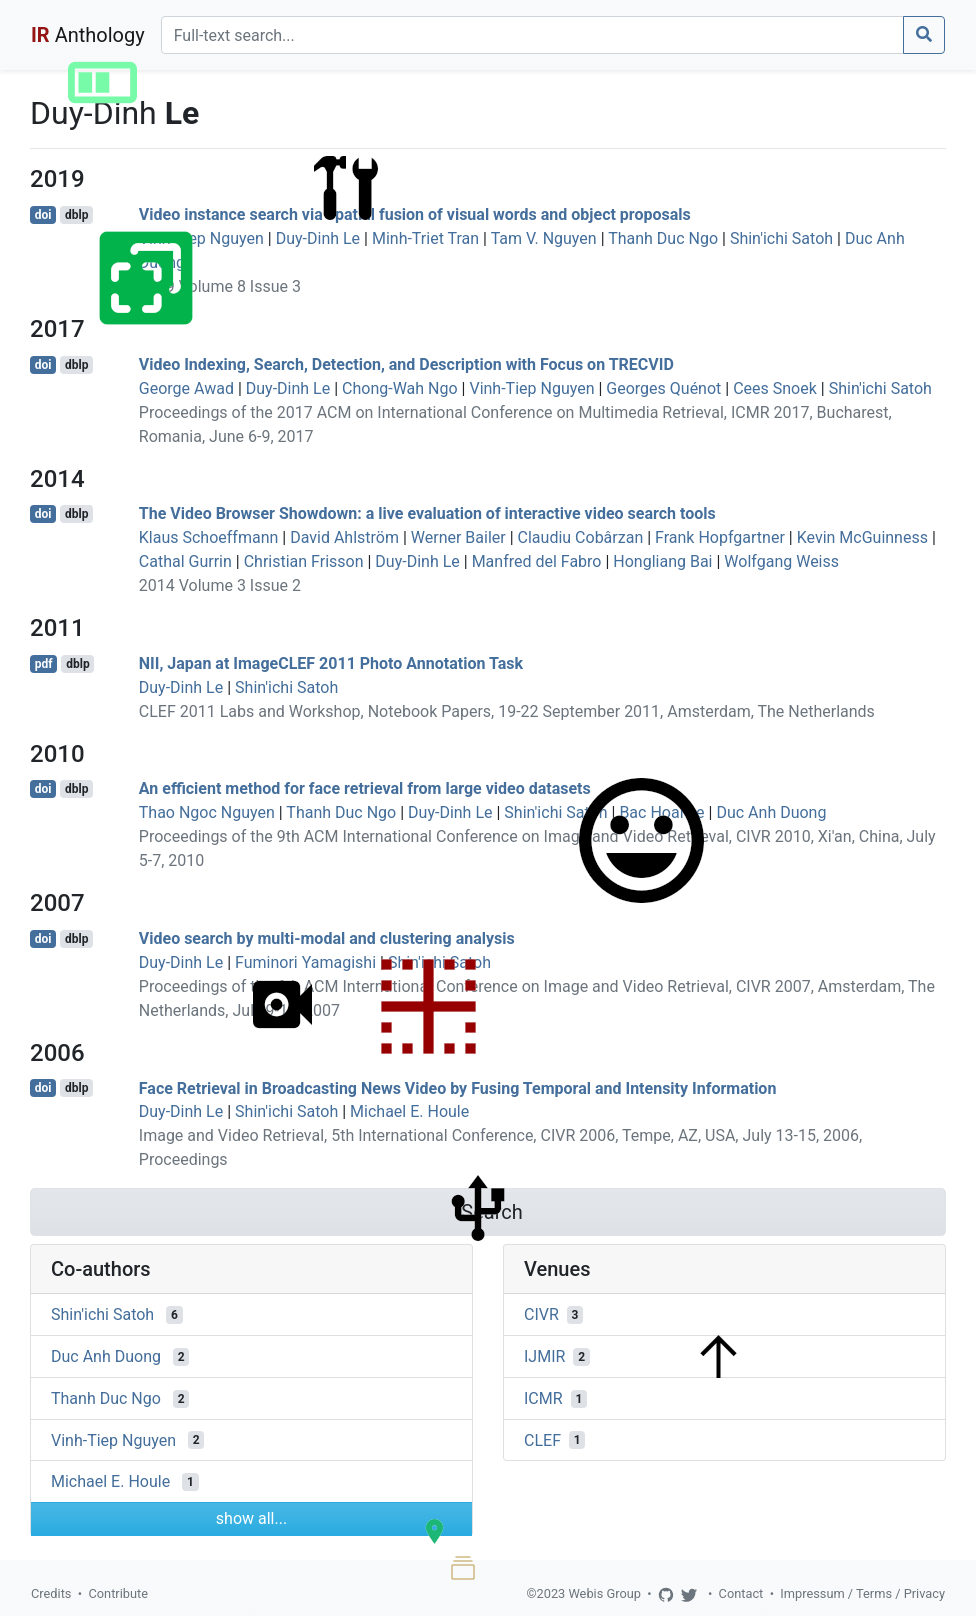 The width and height of the screenshot is (976, 1616). I want to click on indicates USB connection available, so click(478, 1208).